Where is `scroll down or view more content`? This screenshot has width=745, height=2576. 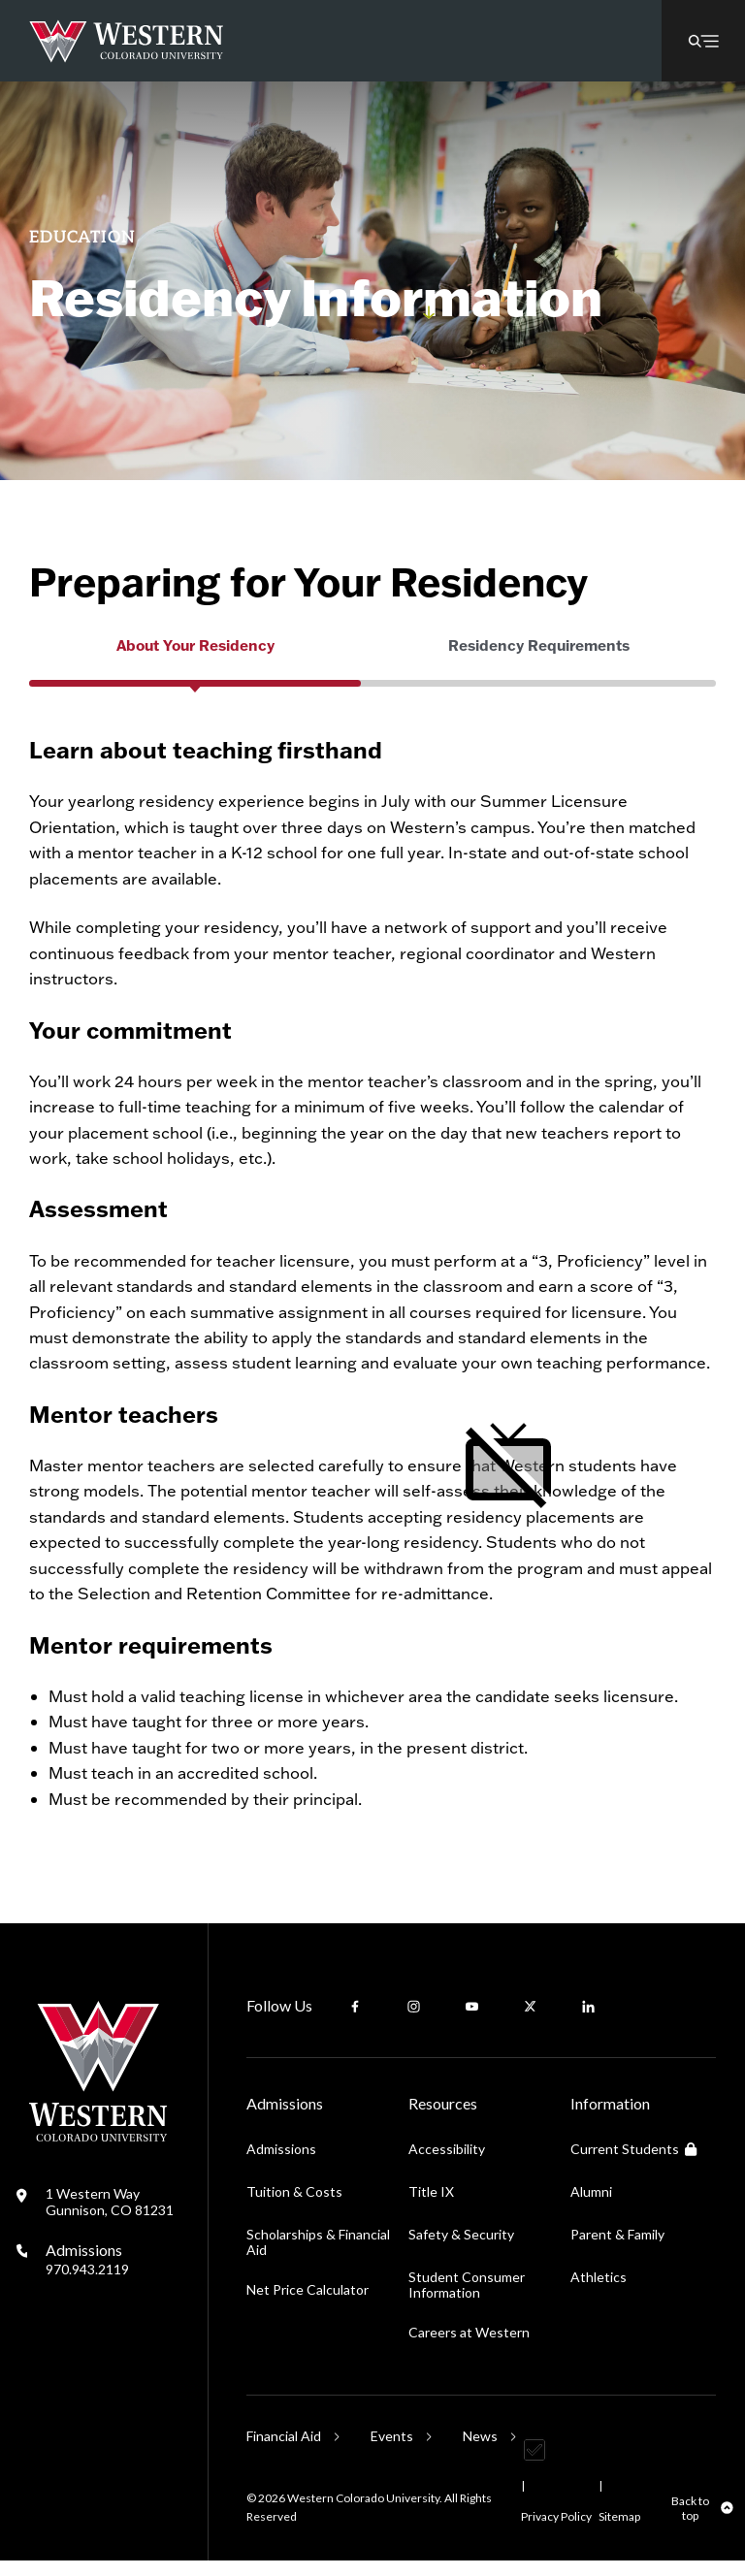
scroll down or view more content is located at coordinates (429, 312).